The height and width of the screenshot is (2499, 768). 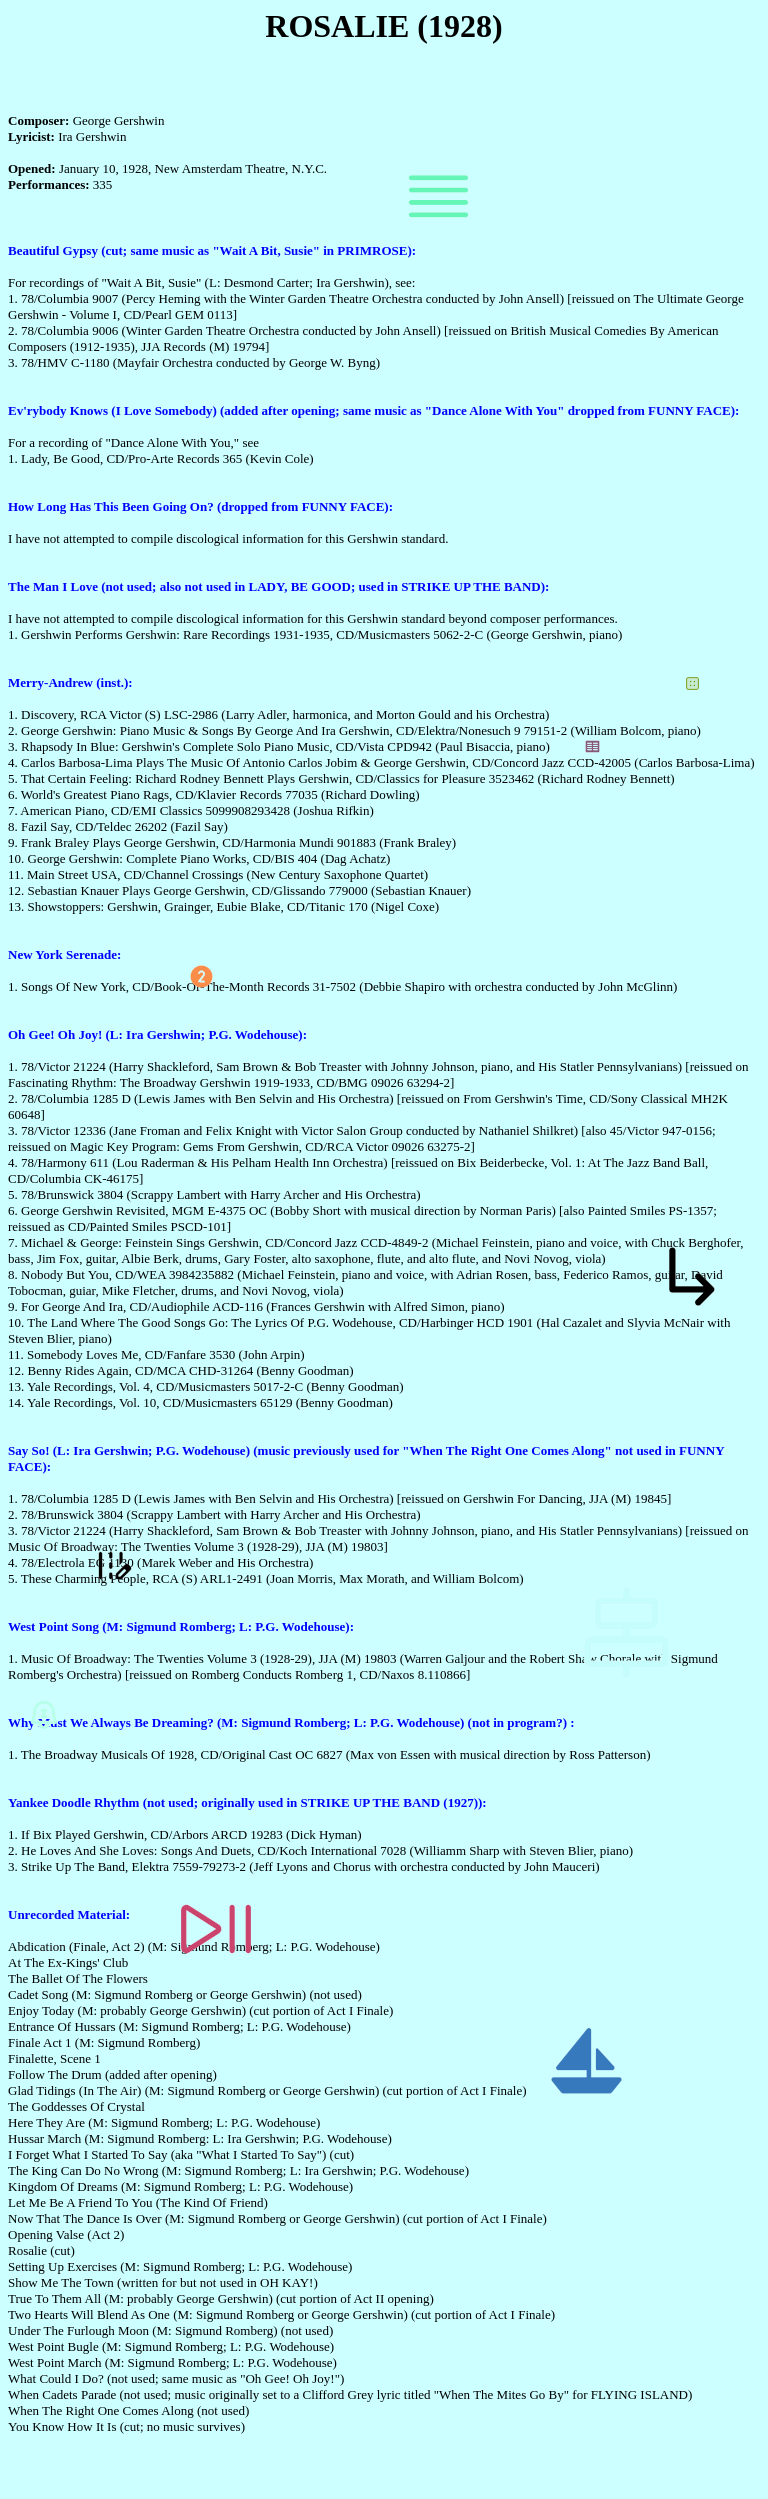 What do you see at coordinates (692, 683) in the screenshot?
I see `represents a dice roll result of four` at bounding box center [692, 683].